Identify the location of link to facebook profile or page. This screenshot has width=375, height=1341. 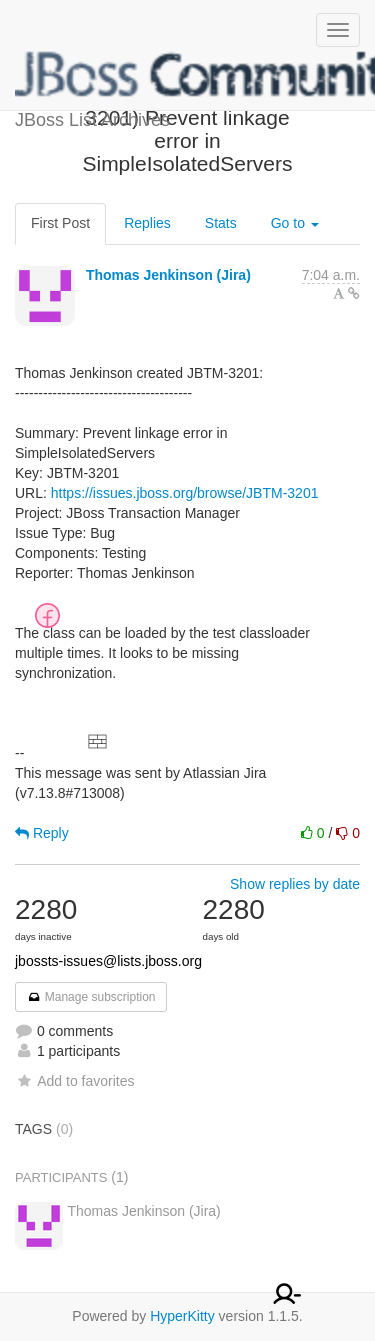
(47, 615).